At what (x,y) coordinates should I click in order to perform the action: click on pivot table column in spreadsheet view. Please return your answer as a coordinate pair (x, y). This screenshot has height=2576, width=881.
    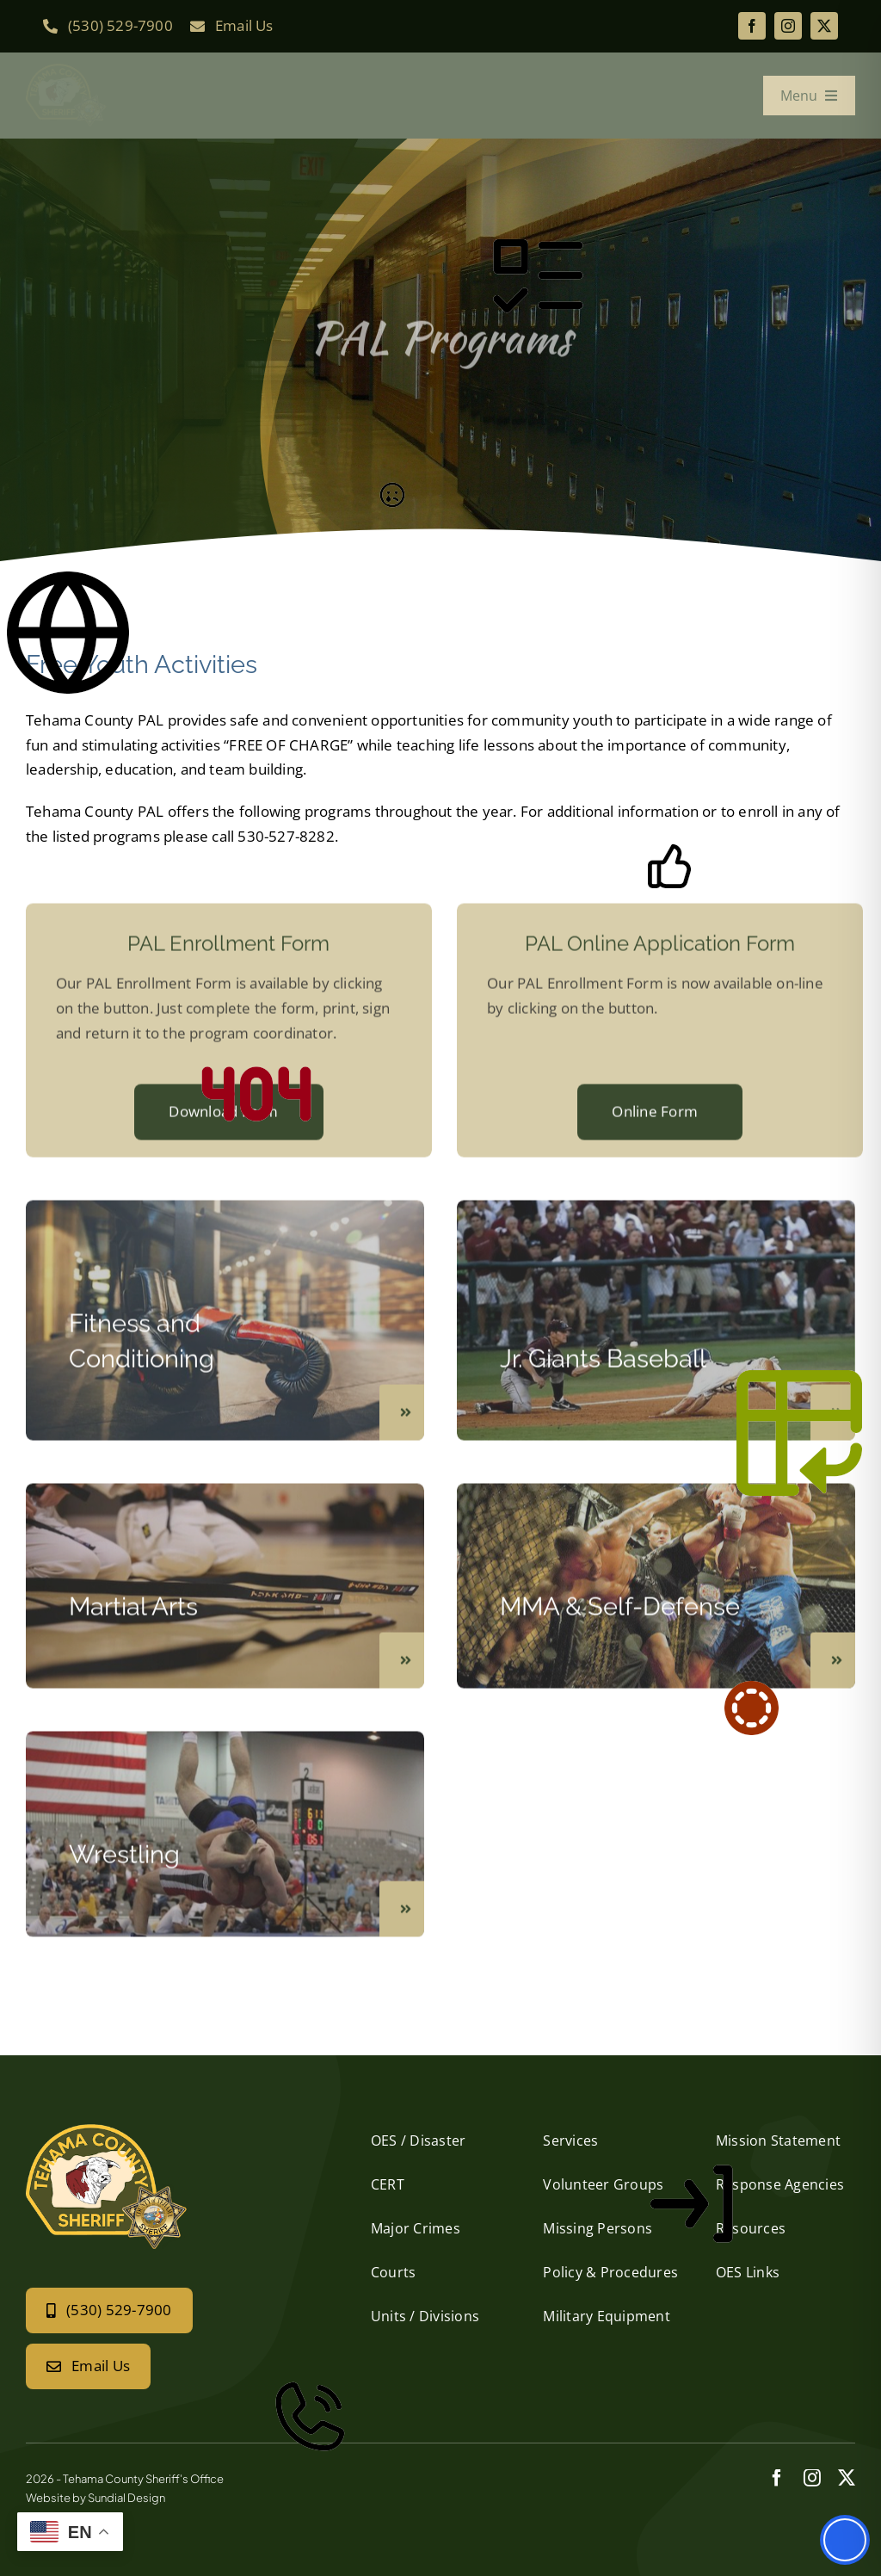
    Looking at the image, I should click on (799, 1433).